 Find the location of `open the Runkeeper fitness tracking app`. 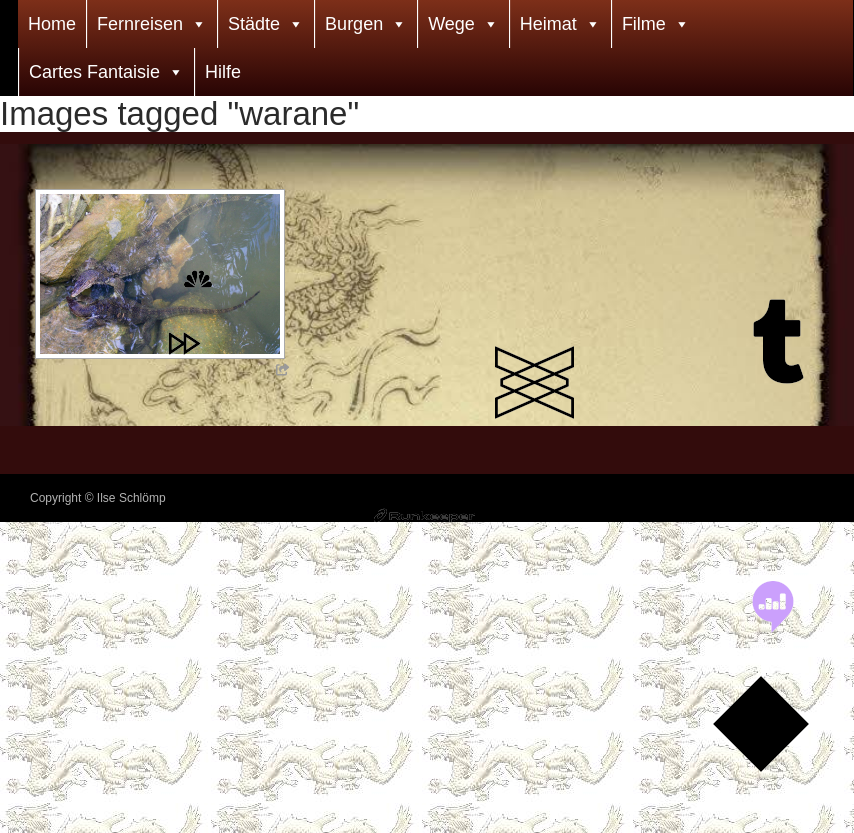

open the Runkeeper fitness tracking app is located at coordinates (424, 515).